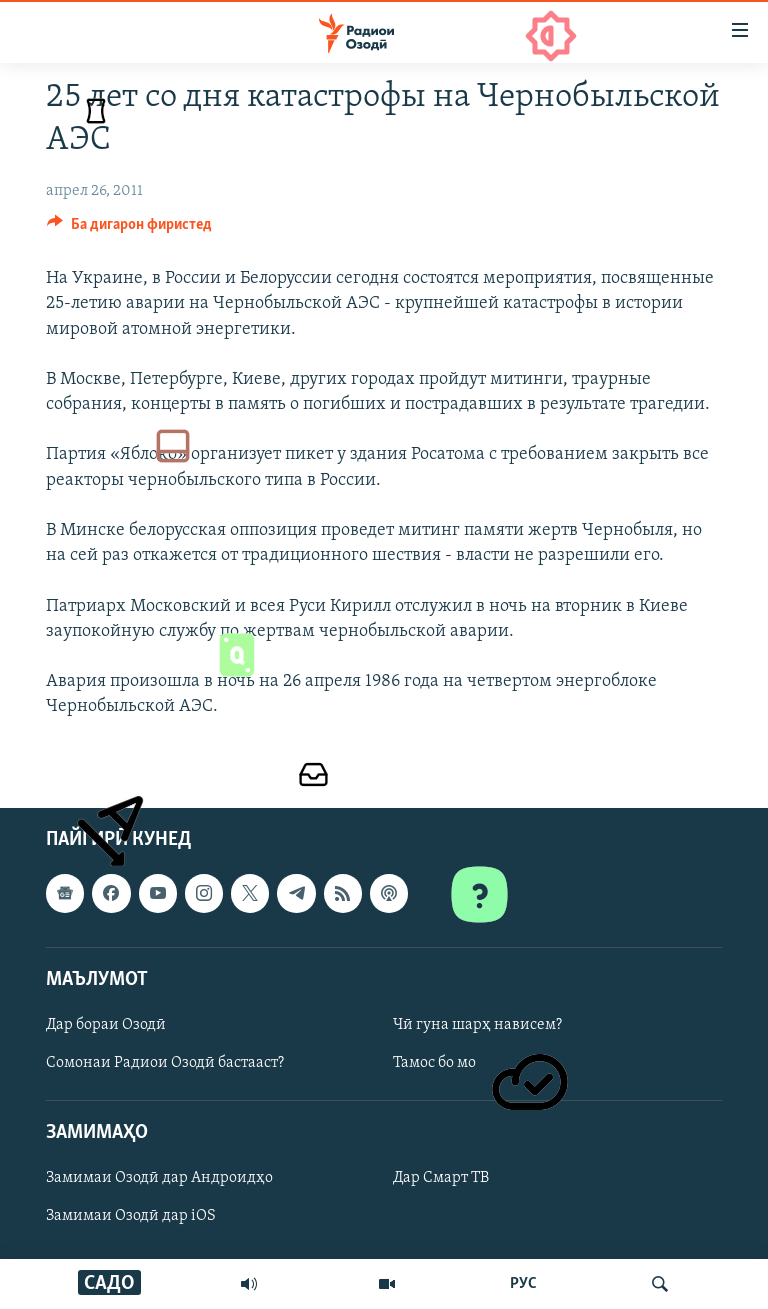 Image resolution: width=768 pixels, height=1309 pixels. What do you see at coordinates (551, 36) in the screenshot?
I see `adjust screen brightness` at bounding box center [551, 36].